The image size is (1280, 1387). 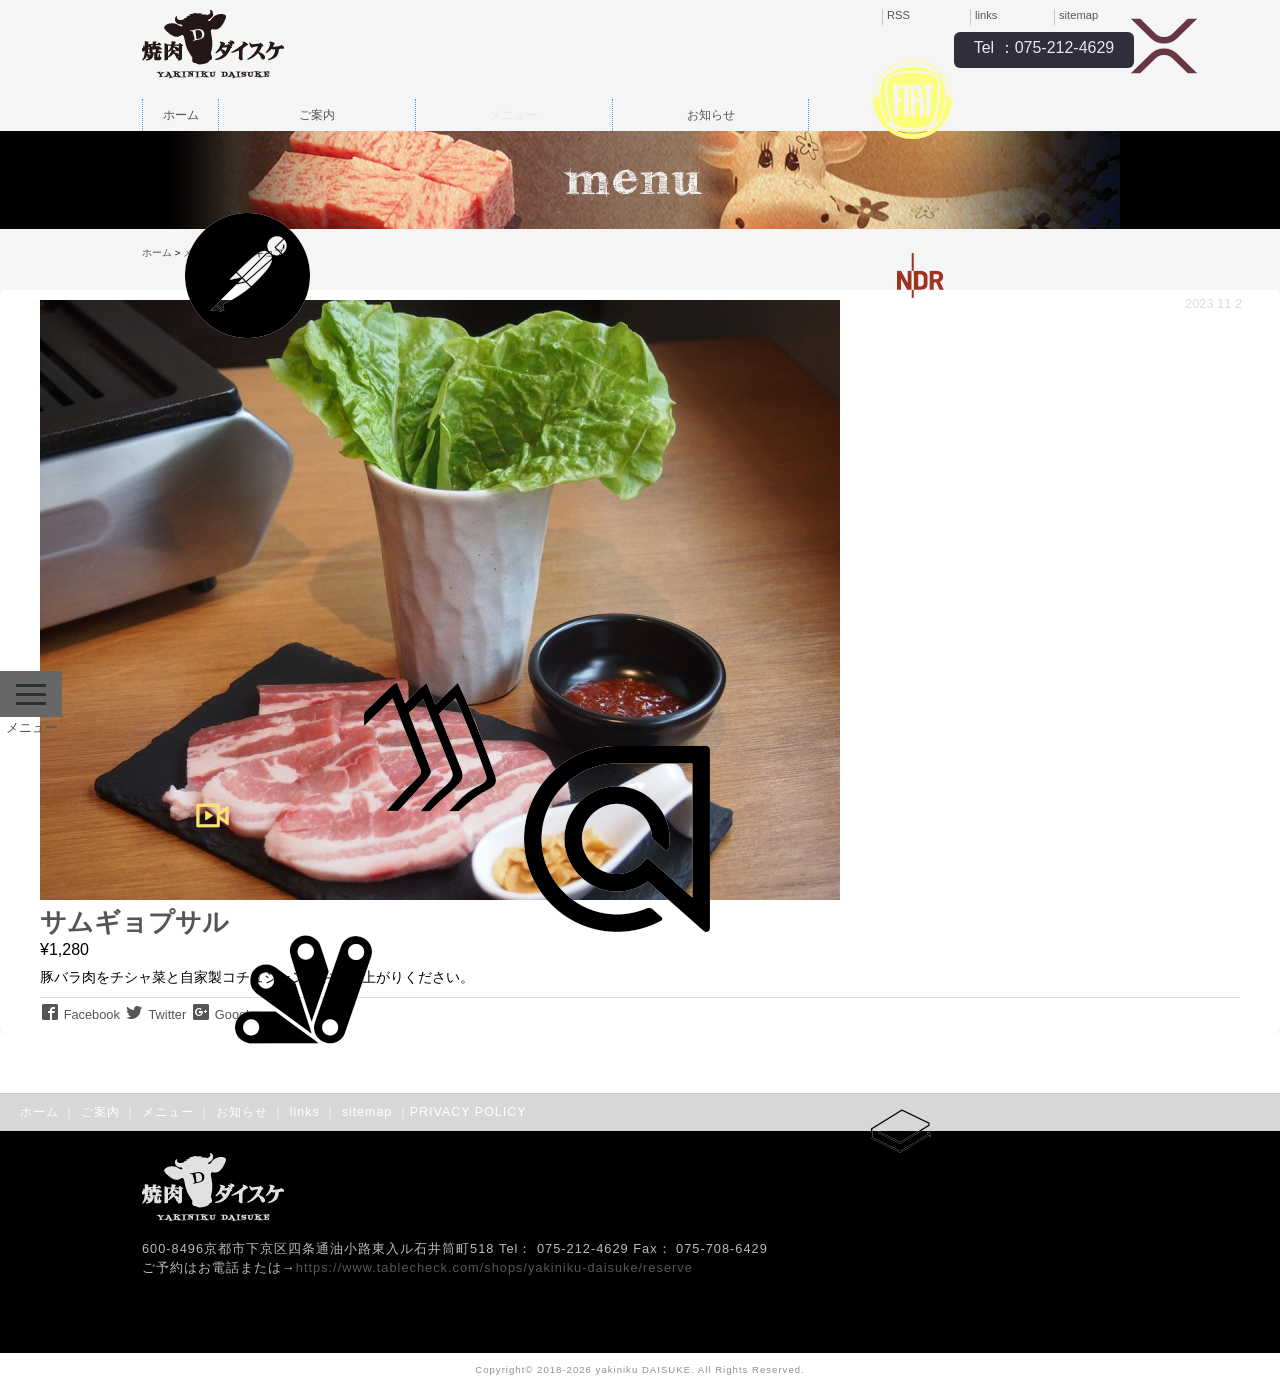 What do you see at coordinates (912, 99) in the screenshot?
I see `fiat brand or vehicle identification` at bounding box center [912, 99].